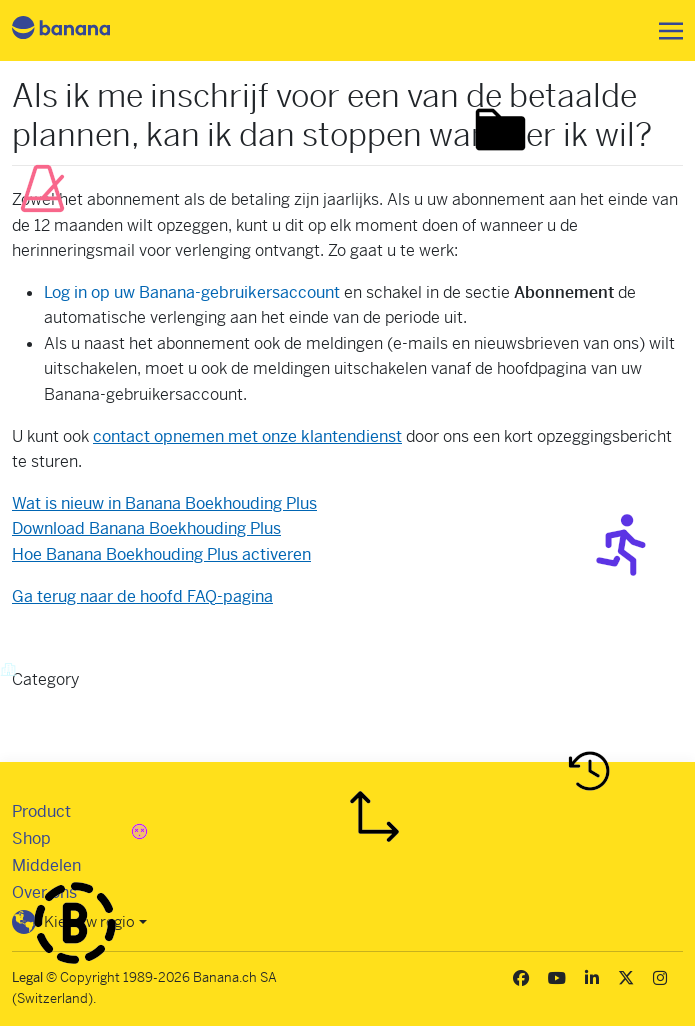 This screenshot has height=1026, width=695. Describe the element at coordinates (75, 923) in the screenshot. I see `indicates a draft or pending bold formatting option` at that location.